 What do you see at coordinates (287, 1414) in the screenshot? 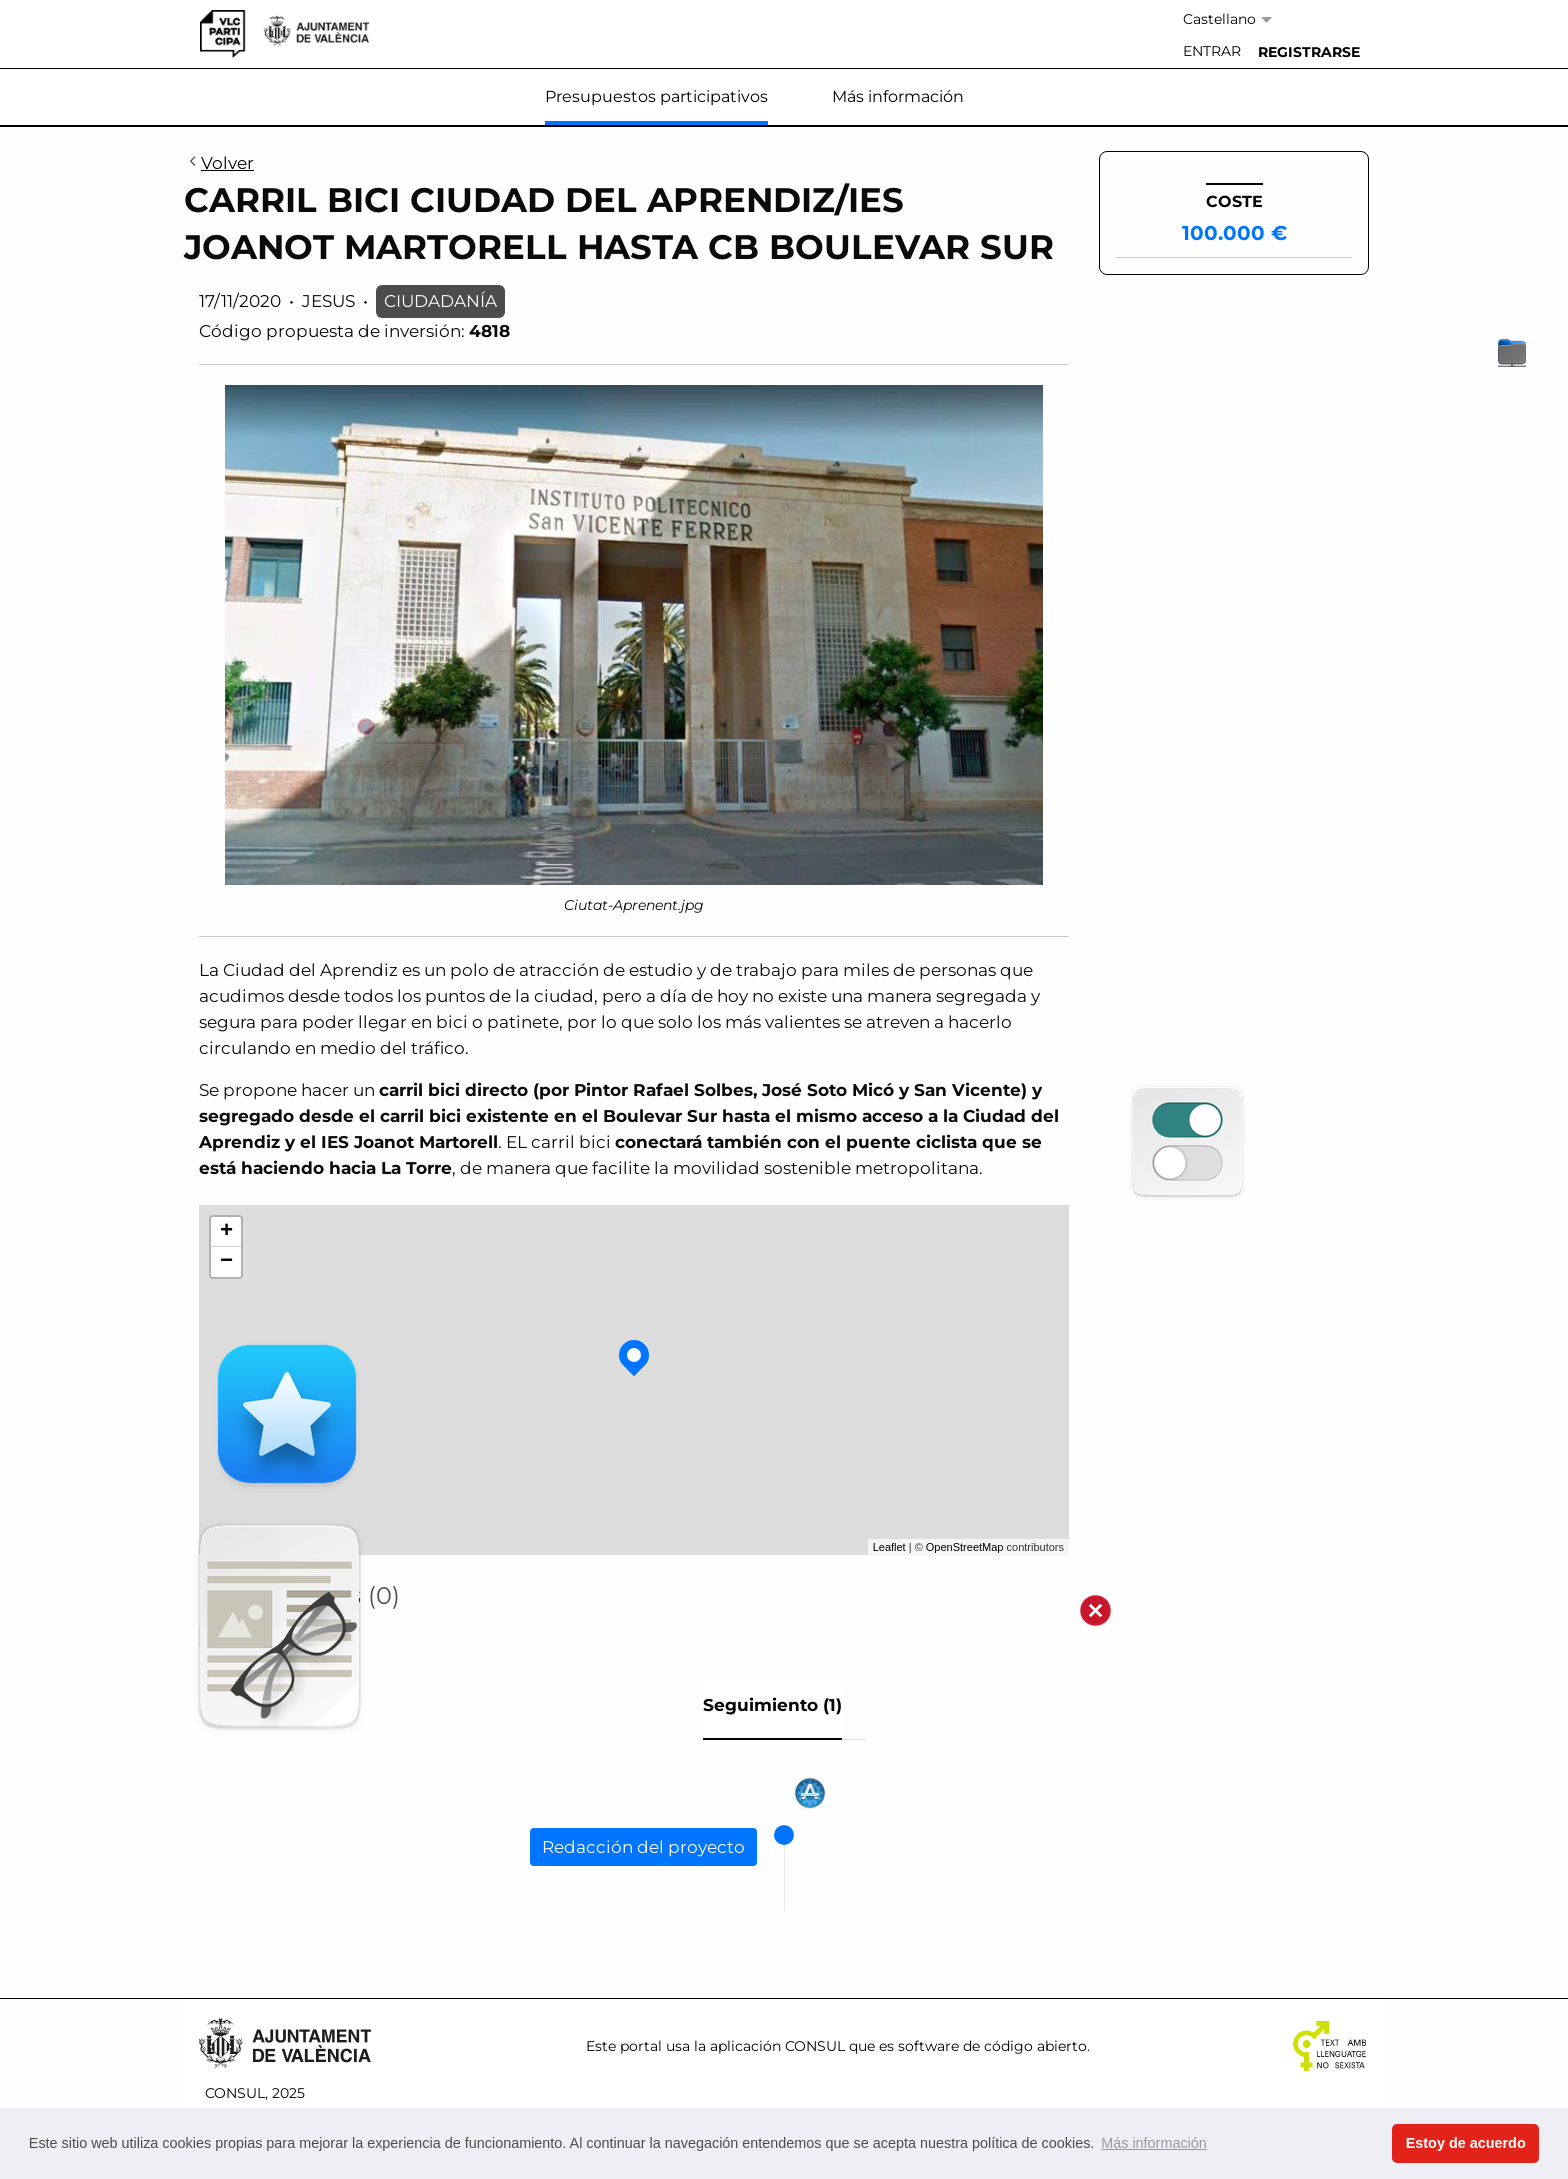
I see `open compizconfig settings manager` at bounding box center [287, 1414].